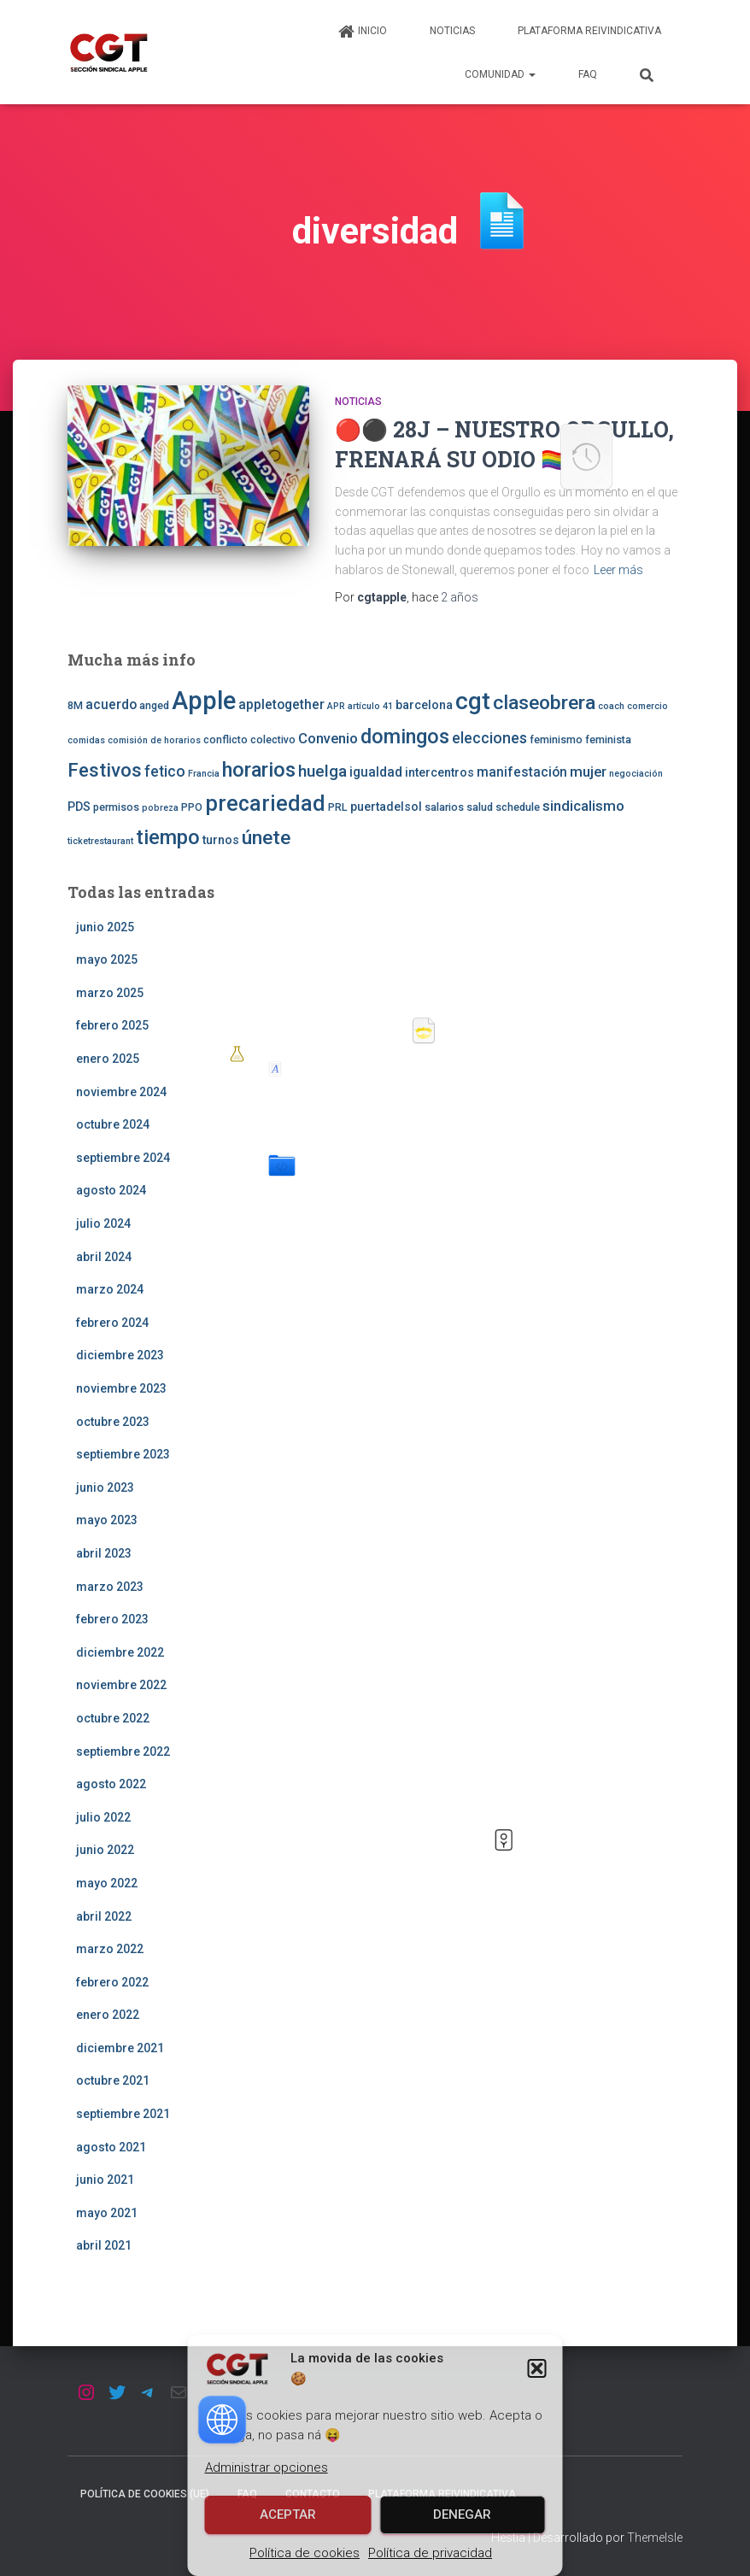  What do you see at coordinates (275, 1069) in the screenshot?
I see `open a font file` at bounding box center [275, 1069].